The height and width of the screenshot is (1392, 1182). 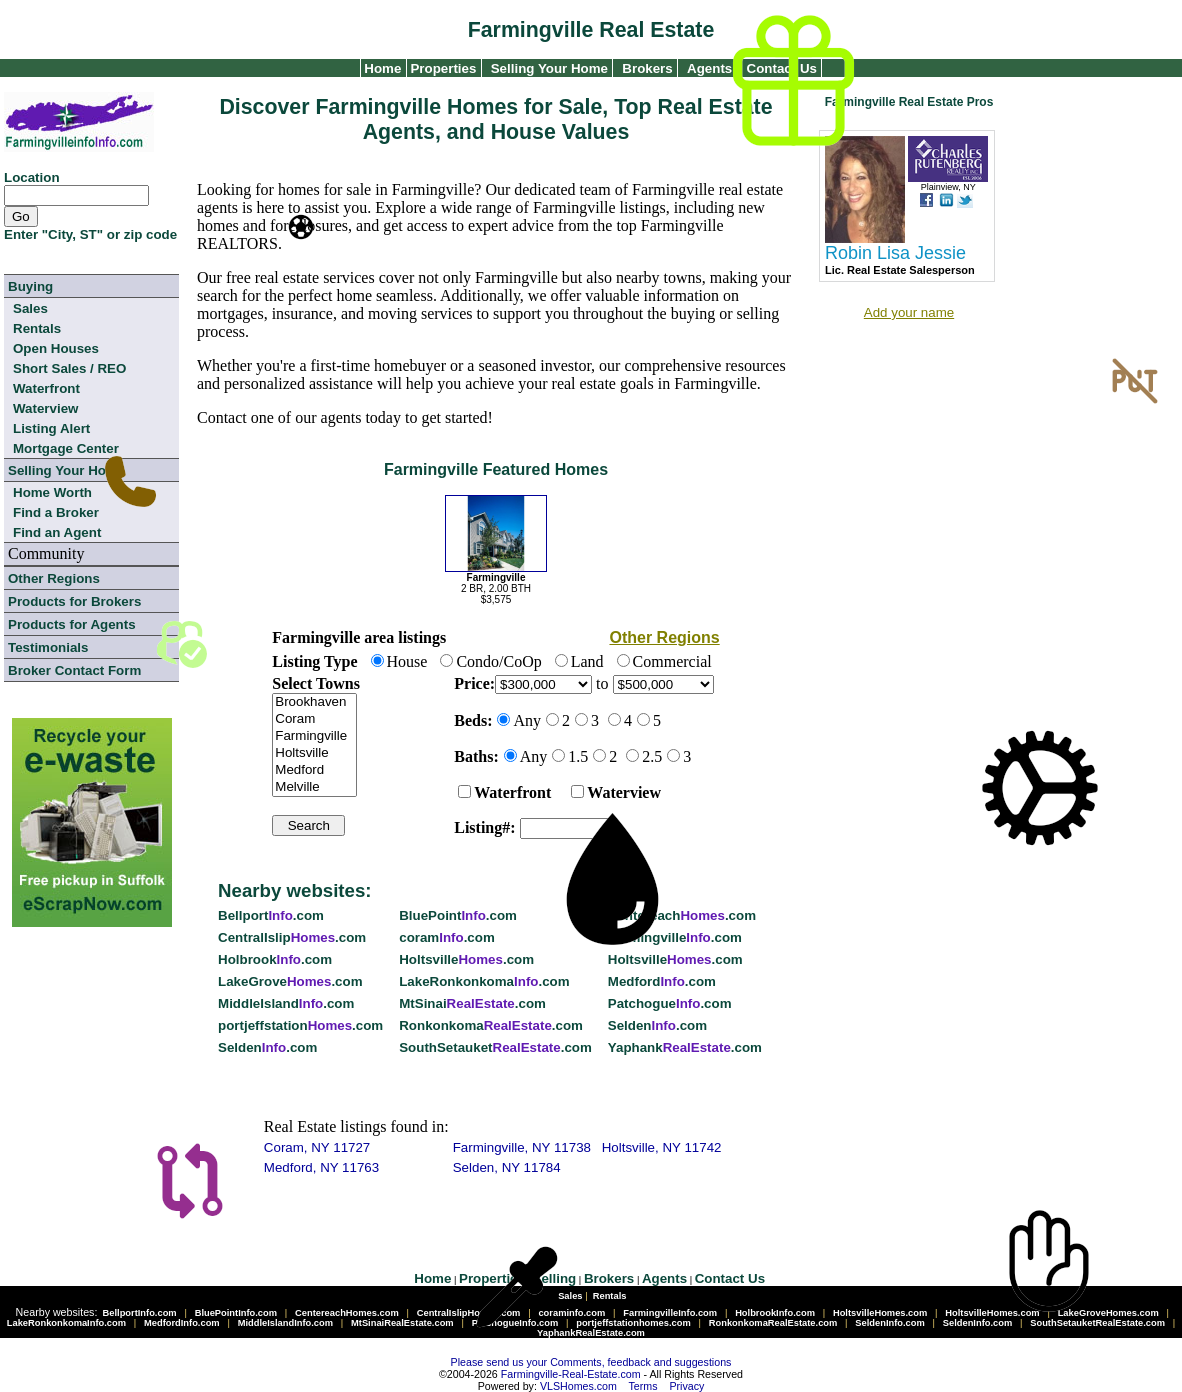 I want to click on indicates water usage or hydration tracking, so click(x=612, y=880).